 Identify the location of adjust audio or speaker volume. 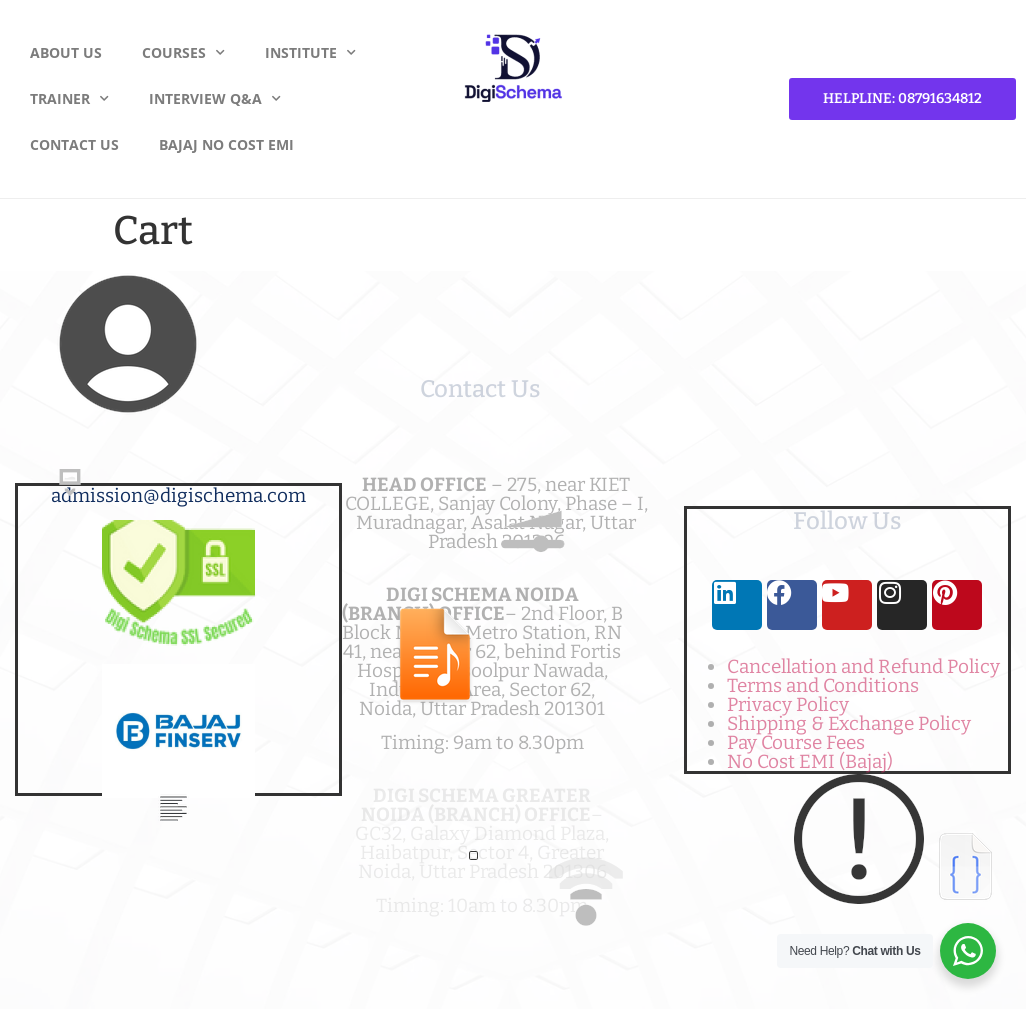
(532, 531).